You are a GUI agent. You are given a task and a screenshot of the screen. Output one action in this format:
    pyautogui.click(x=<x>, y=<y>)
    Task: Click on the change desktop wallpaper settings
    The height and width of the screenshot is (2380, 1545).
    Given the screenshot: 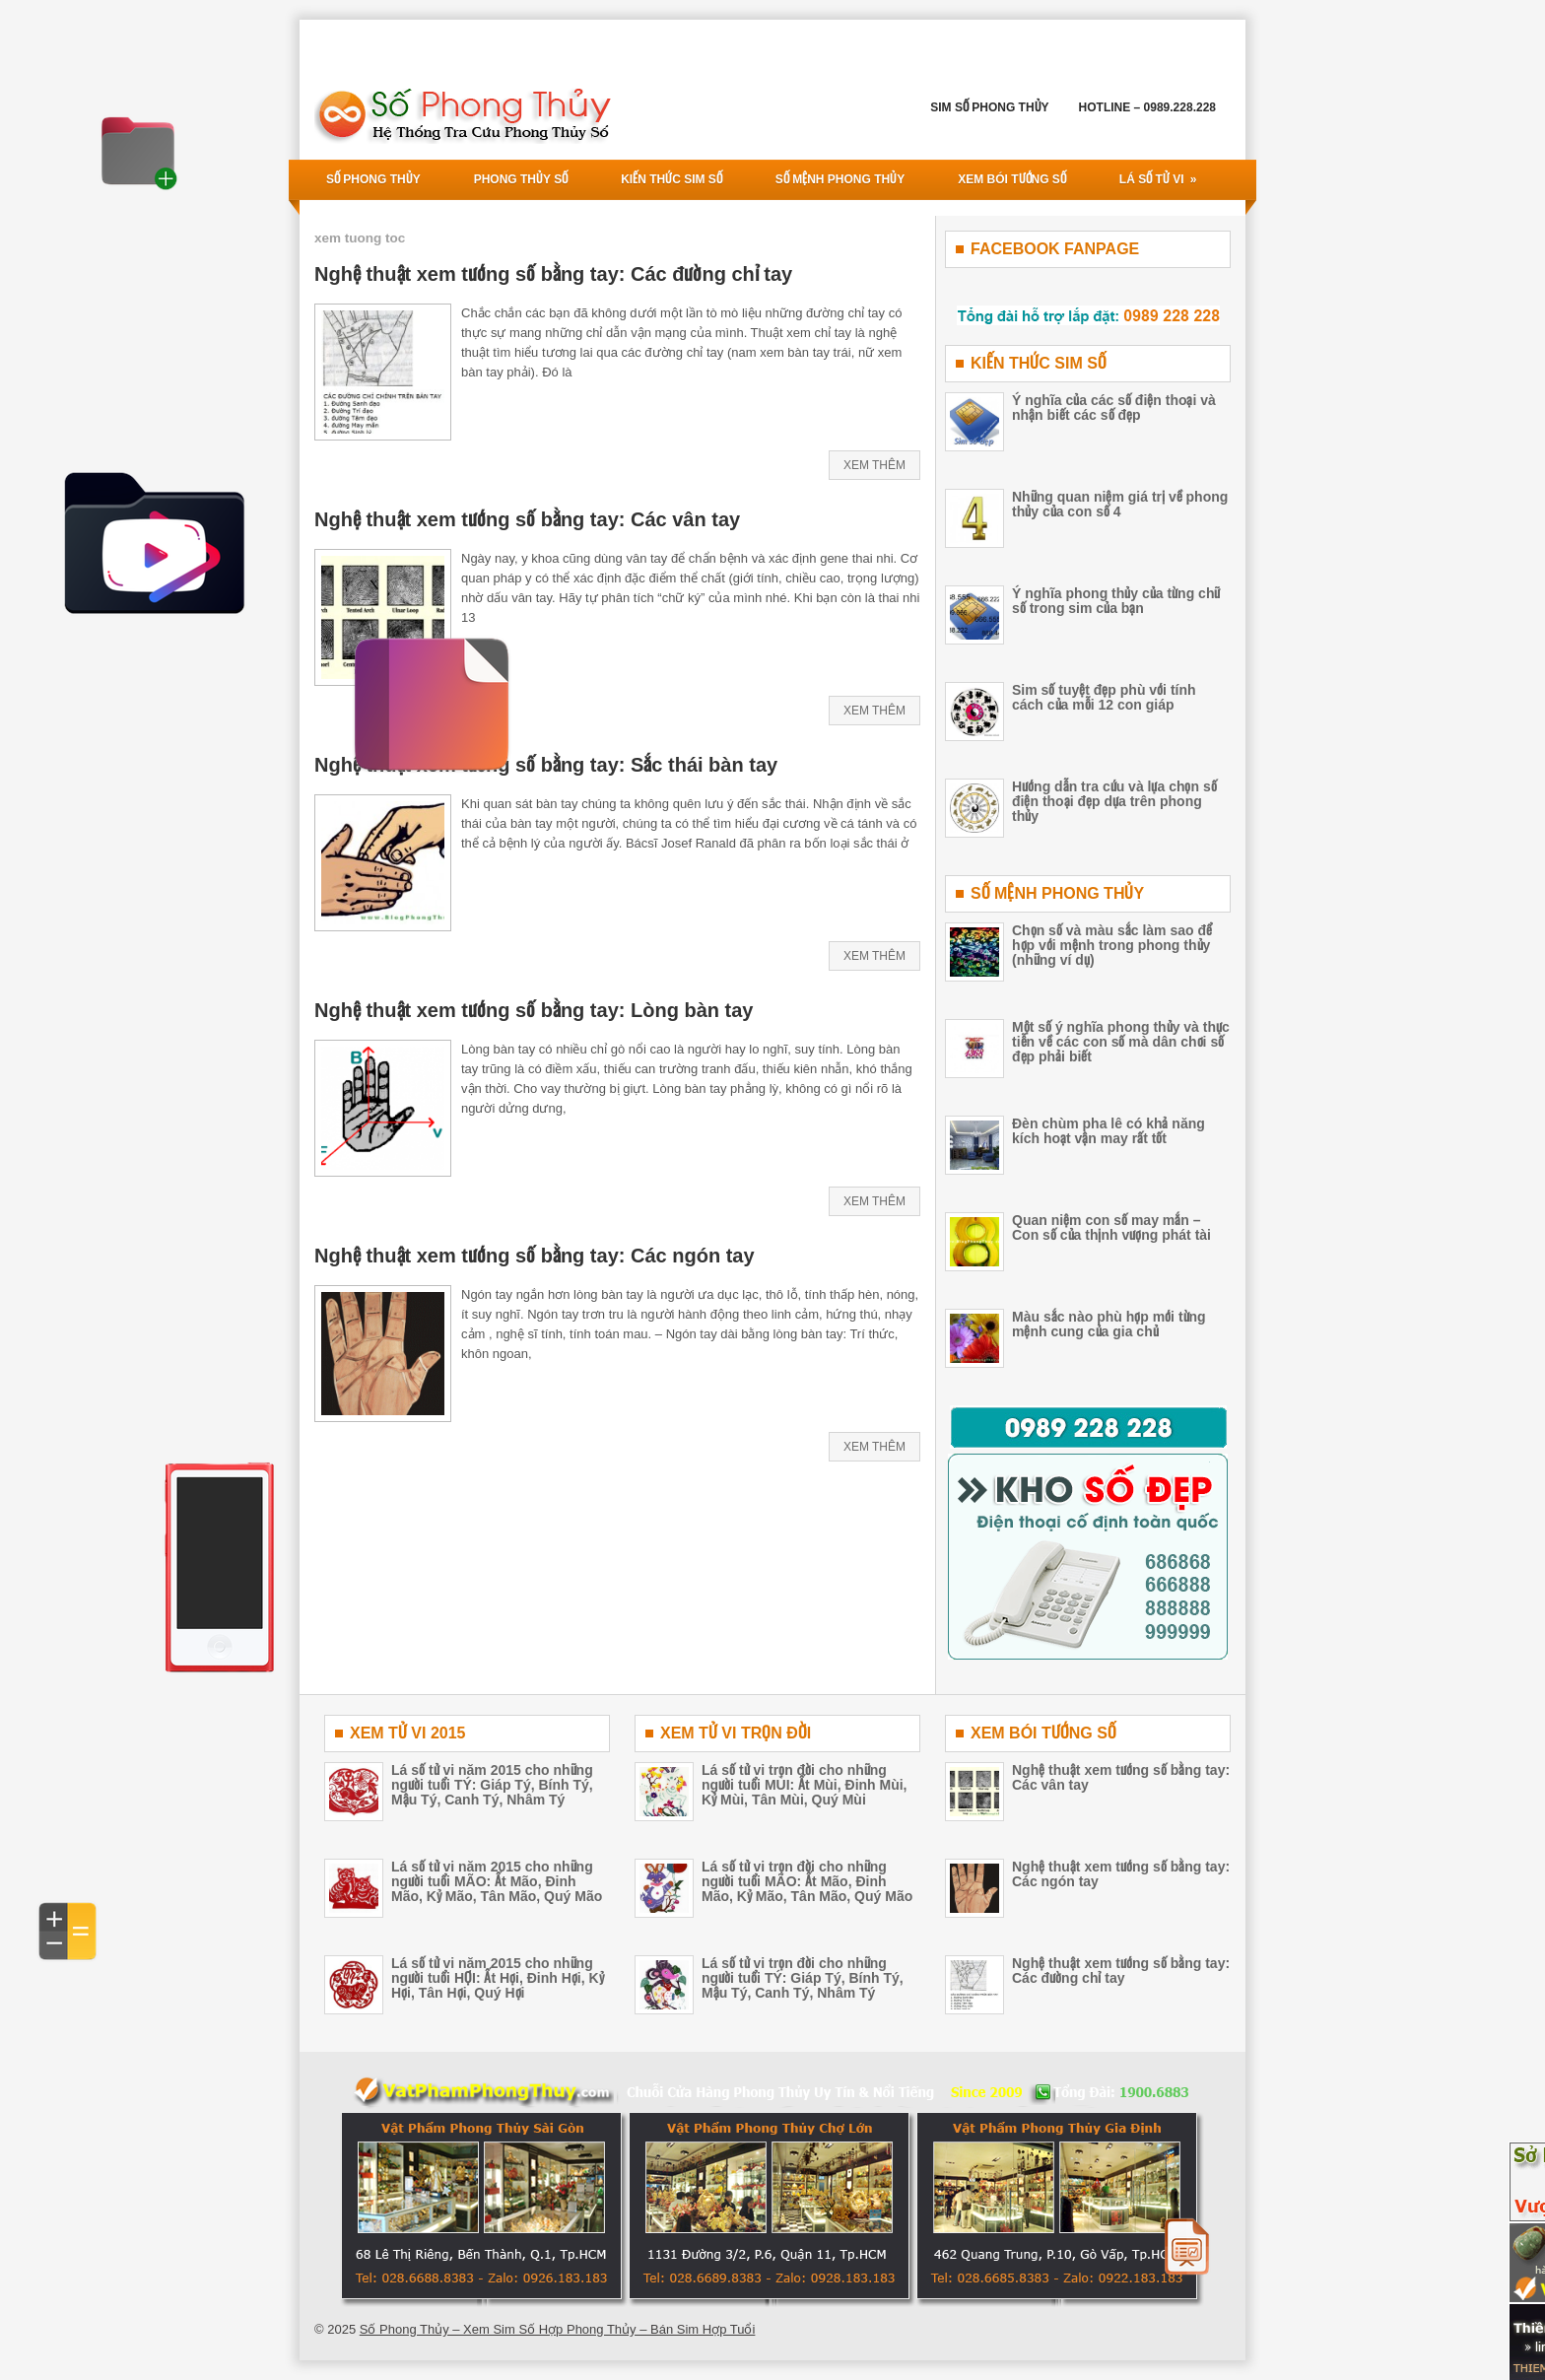 What is the action you would take?
    pyautogui.click(x=432, y=699)
    